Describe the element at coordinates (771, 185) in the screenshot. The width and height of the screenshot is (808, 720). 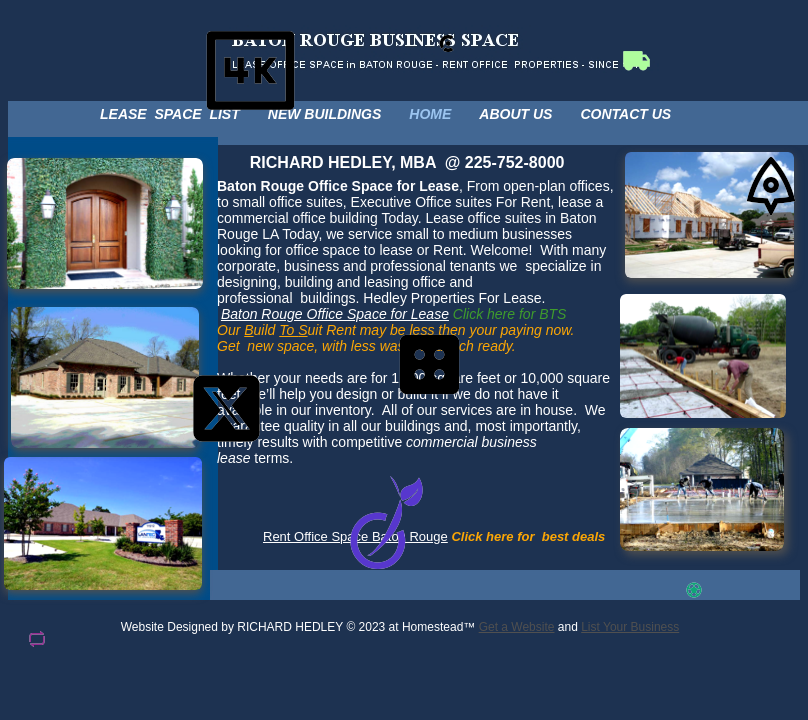
I see `launch or explore a space-themed app` at that location.